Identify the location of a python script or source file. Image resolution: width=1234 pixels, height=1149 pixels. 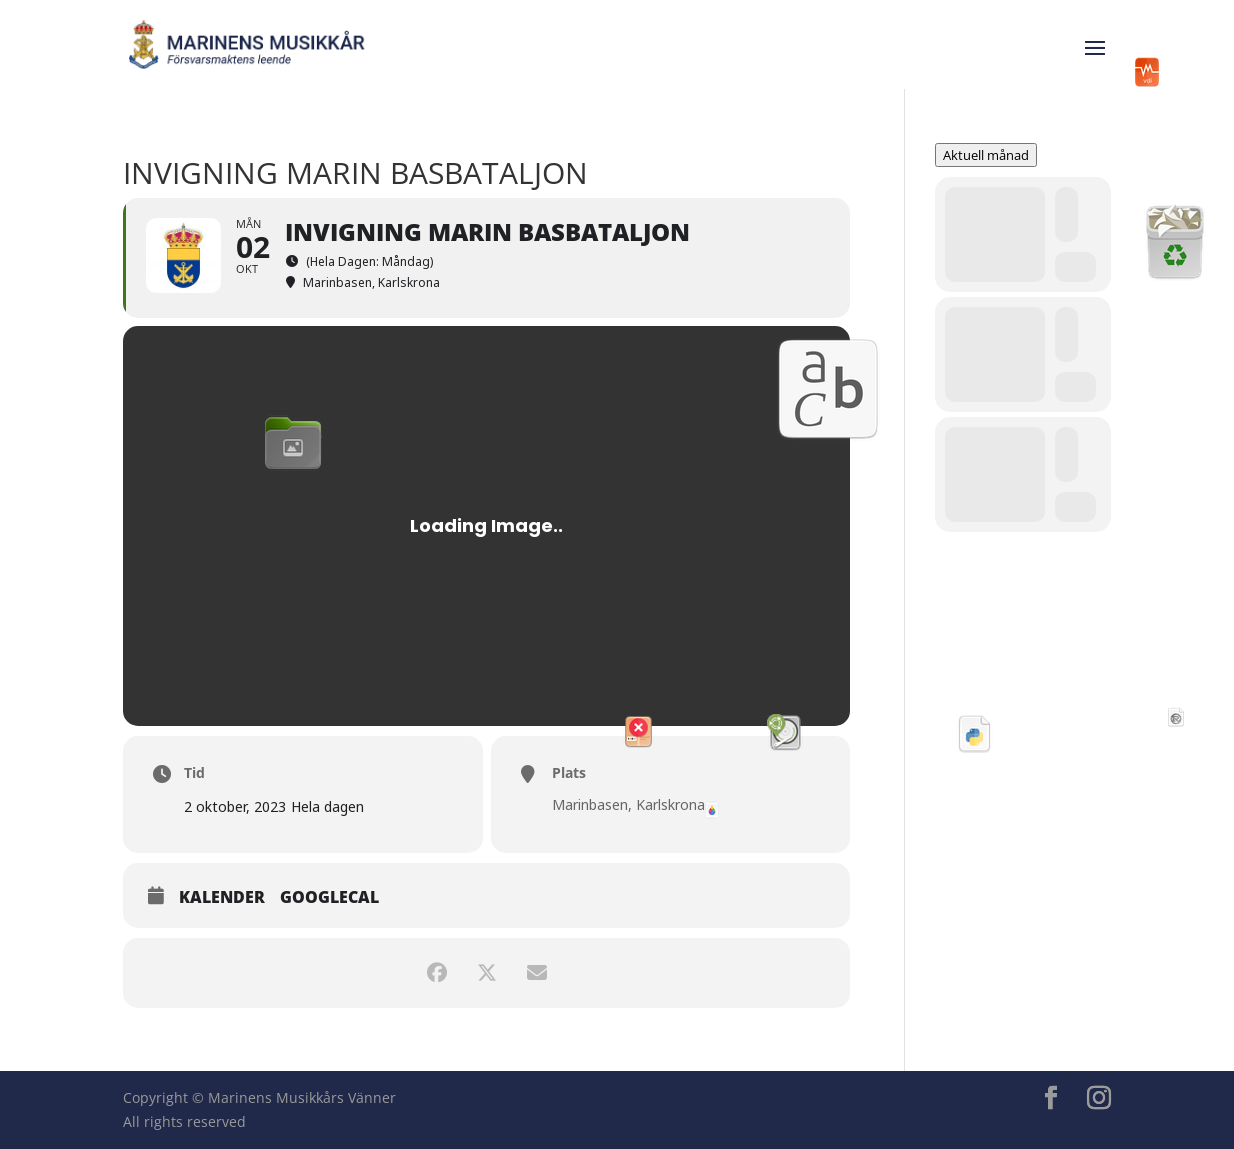
(974, 733).